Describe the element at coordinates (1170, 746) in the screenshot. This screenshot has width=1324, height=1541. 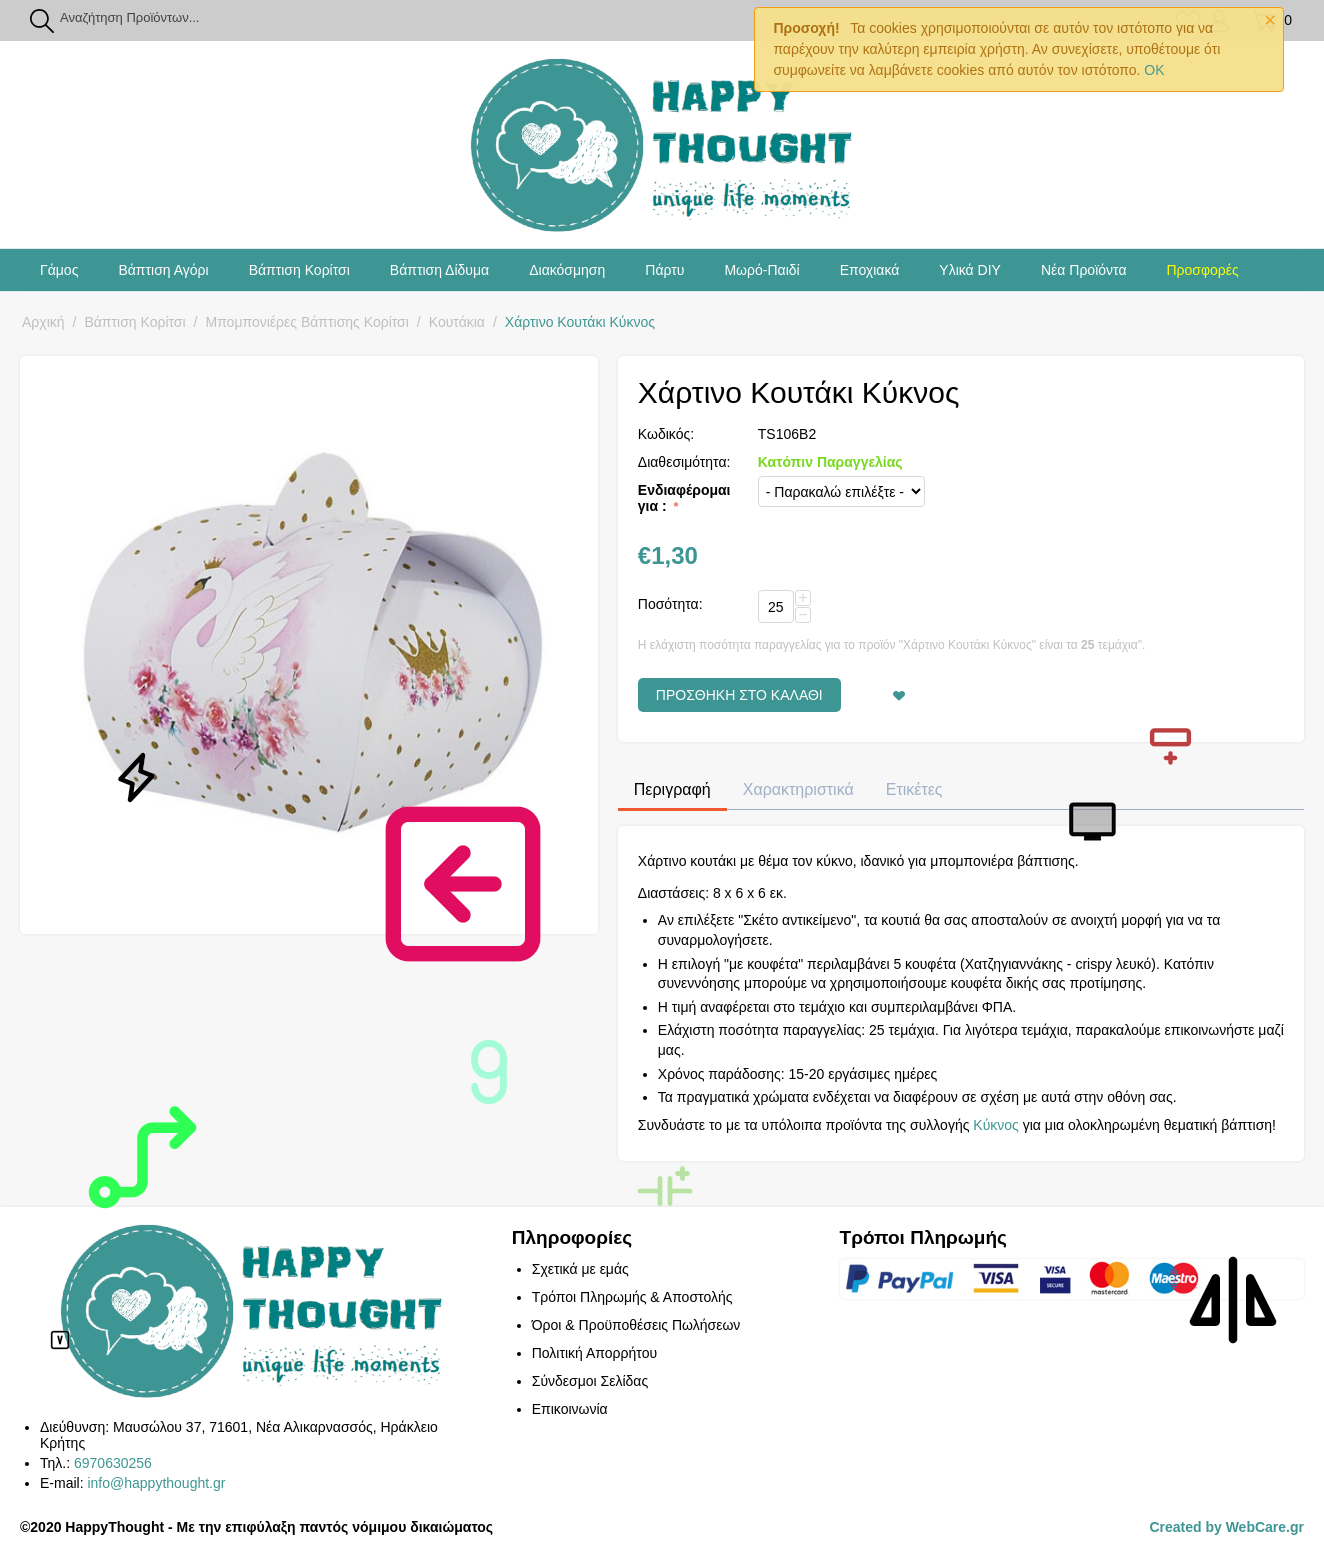
I see `insert a new row below` at that location.